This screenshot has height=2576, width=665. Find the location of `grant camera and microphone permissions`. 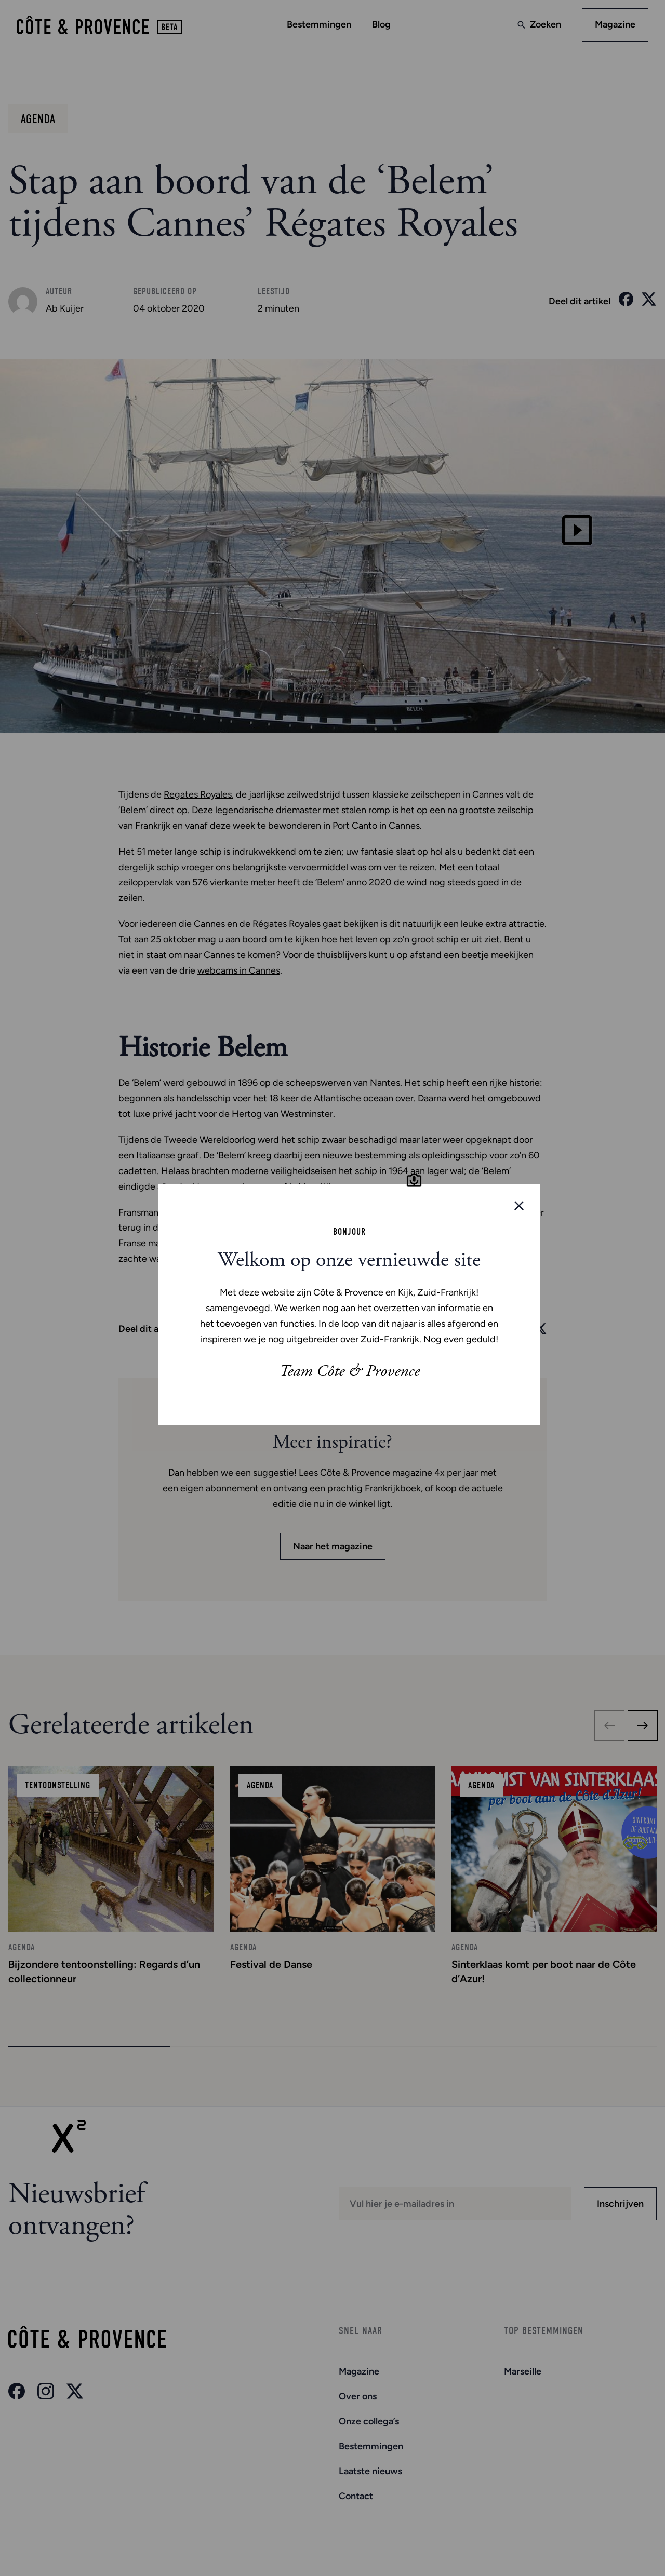

grant camera and microphone permissions is located at coordinates (414, 1180).